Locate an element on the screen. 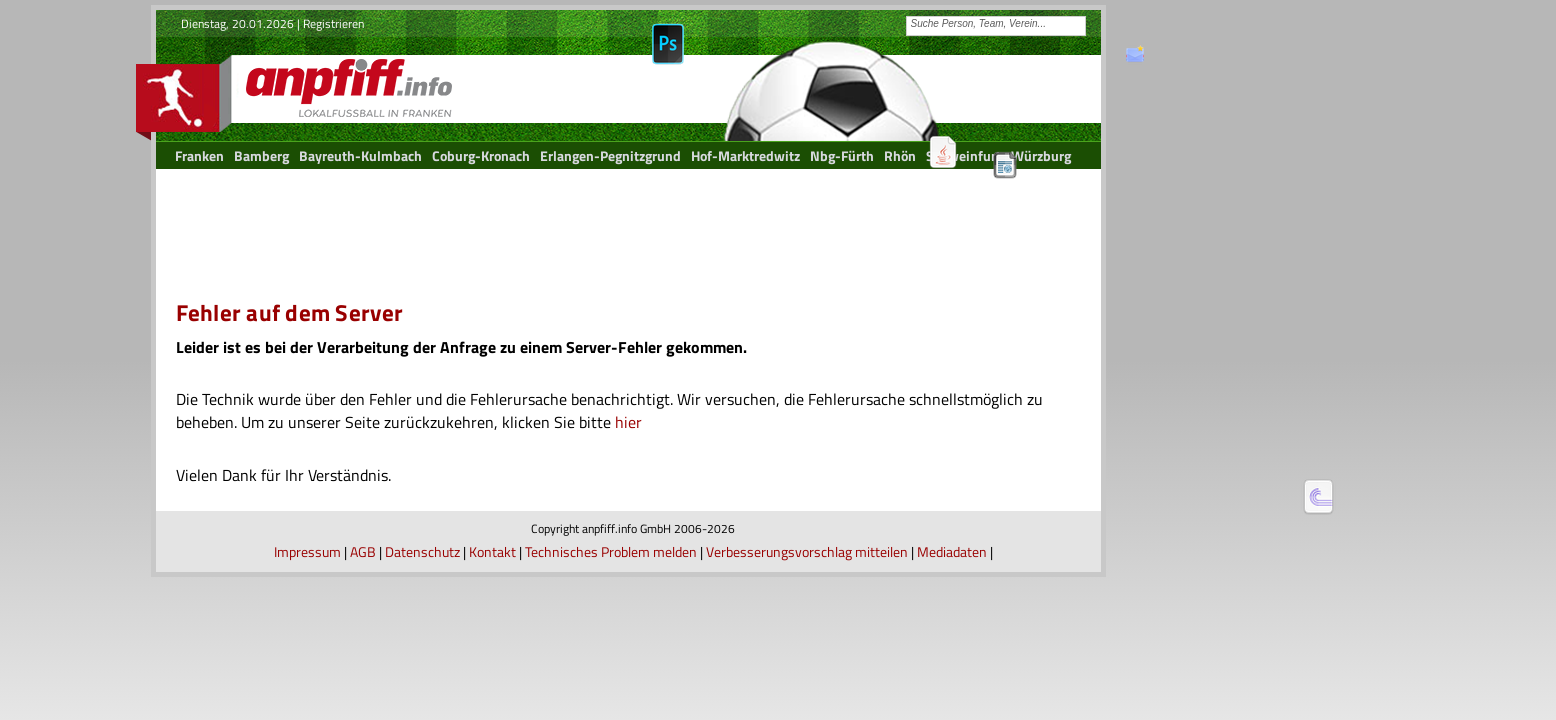 The height and width of the screenshot is (720, 1556). a bittorrent torrent file is located at coordinates (1318, 496).